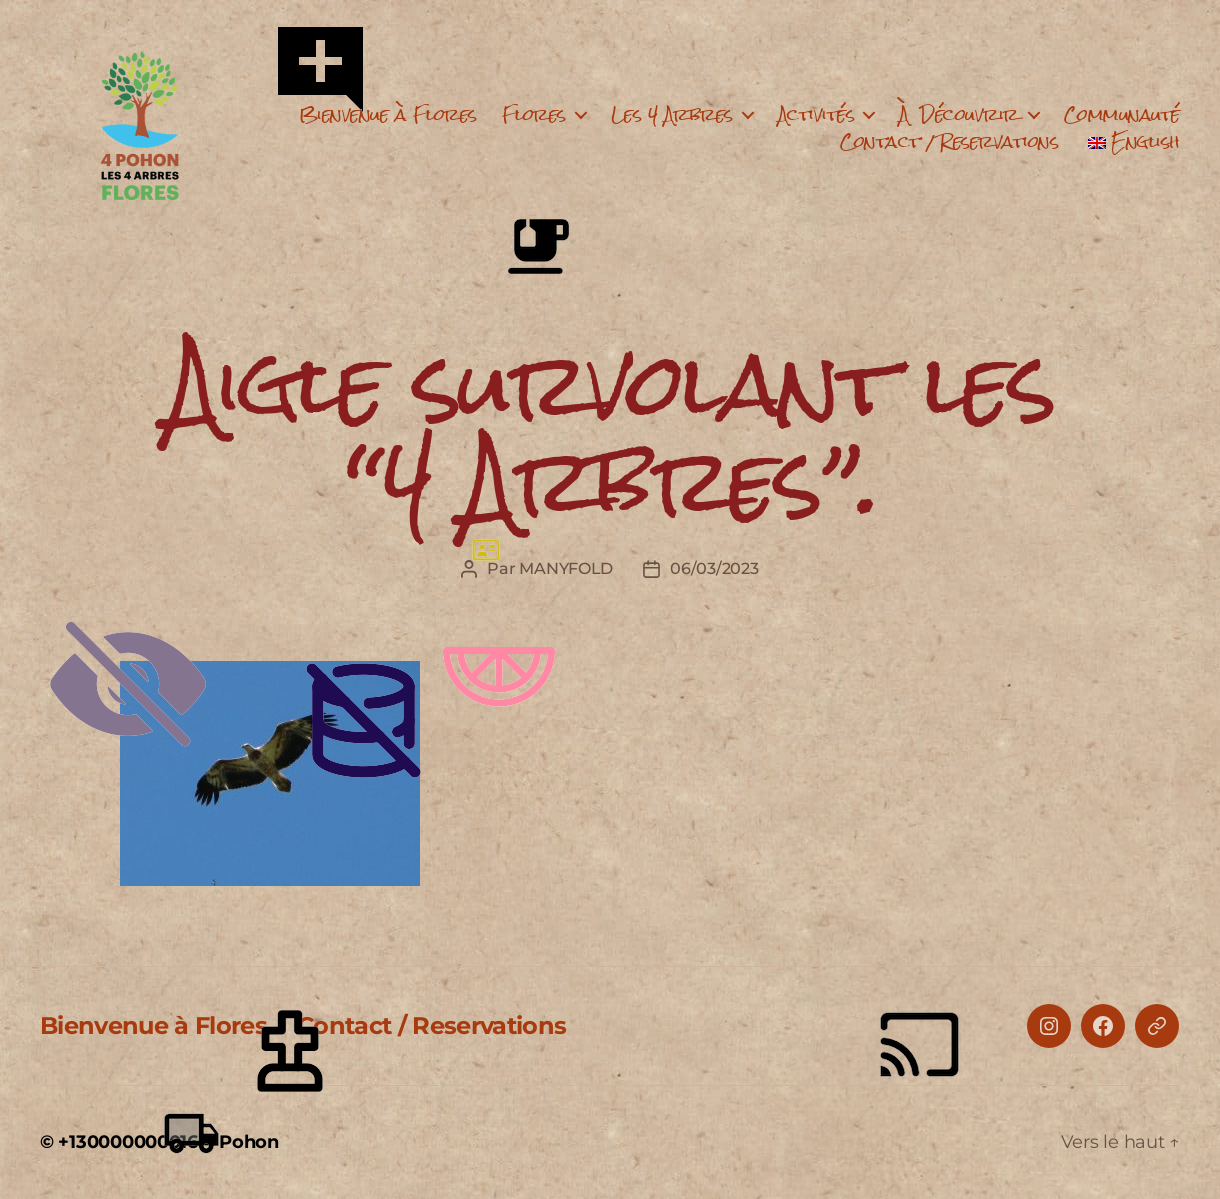  Describe the element at coordinates (486, 550) in the screenshot. I see `view contact card details` at that location.